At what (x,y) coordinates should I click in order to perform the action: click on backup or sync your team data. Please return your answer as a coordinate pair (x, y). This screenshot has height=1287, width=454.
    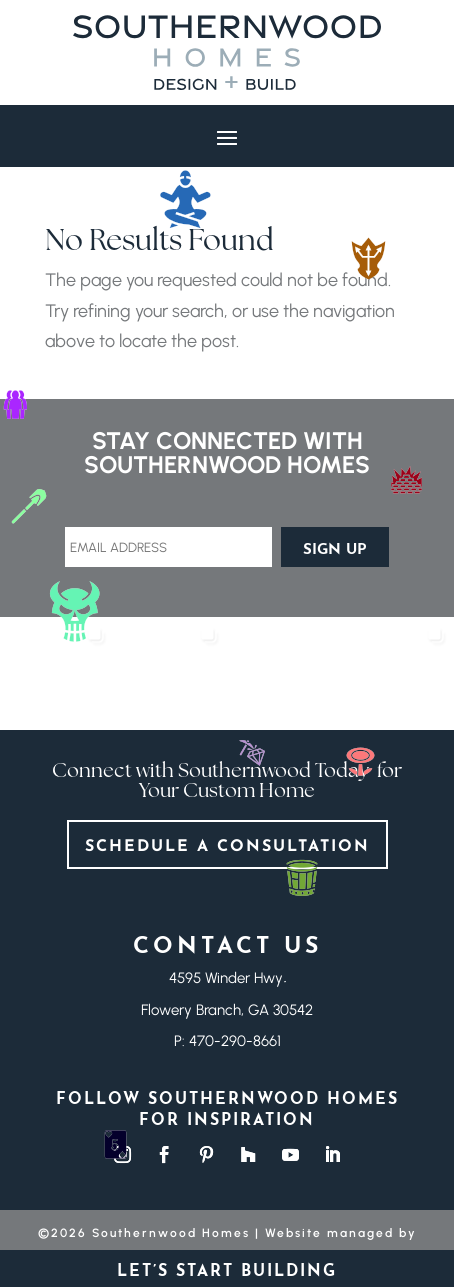
    Looking at the image, I should click on (15, 404).